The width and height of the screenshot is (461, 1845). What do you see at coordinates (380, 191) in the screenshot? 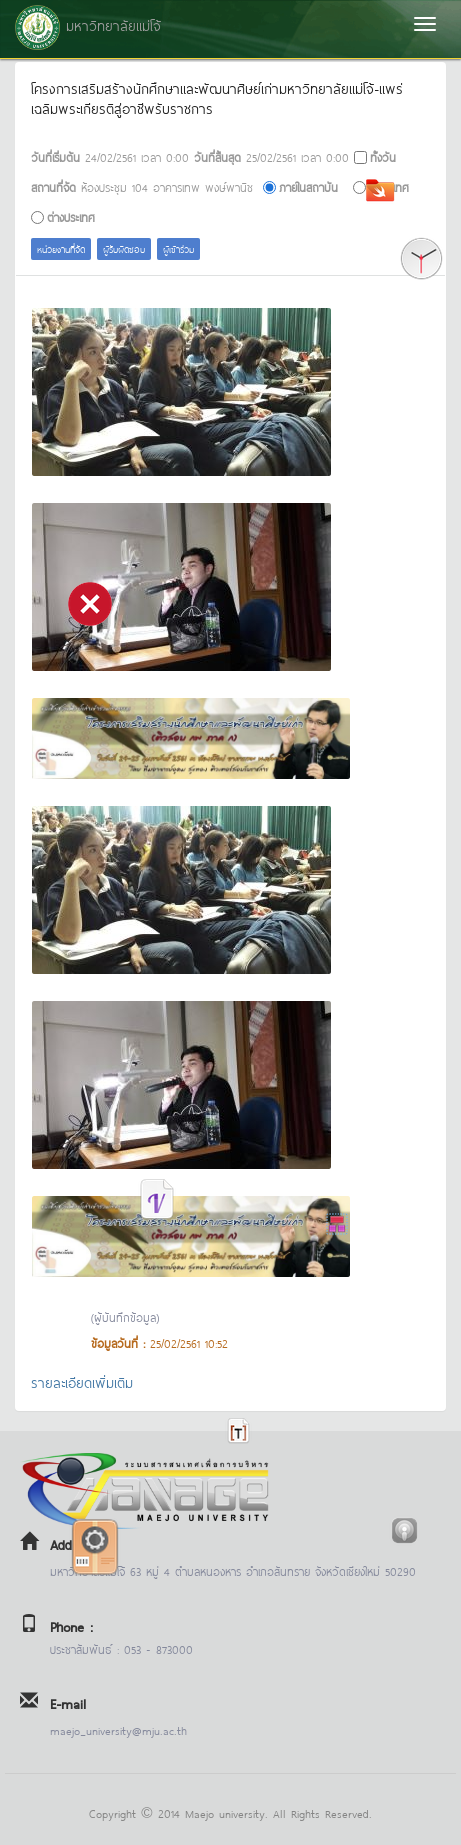
I see `folder containing swift programming projects` at bounding box center [380, 191].